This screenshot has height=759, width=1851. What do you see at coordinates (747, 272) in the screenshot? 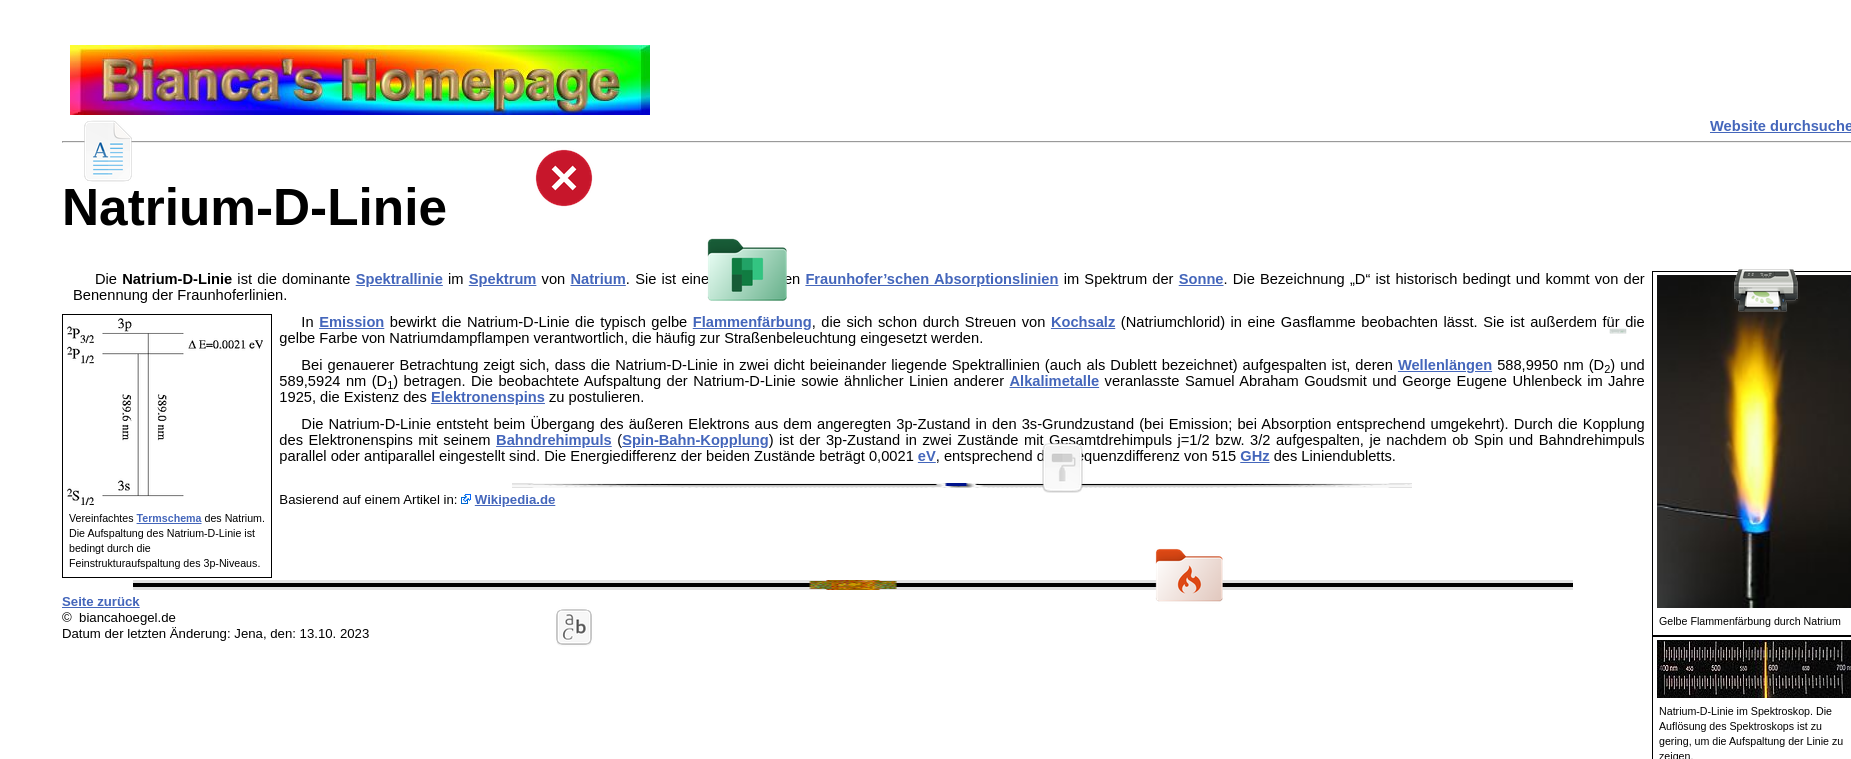
I see `open microsoft planner files folder` at bounding box center [747, 272].